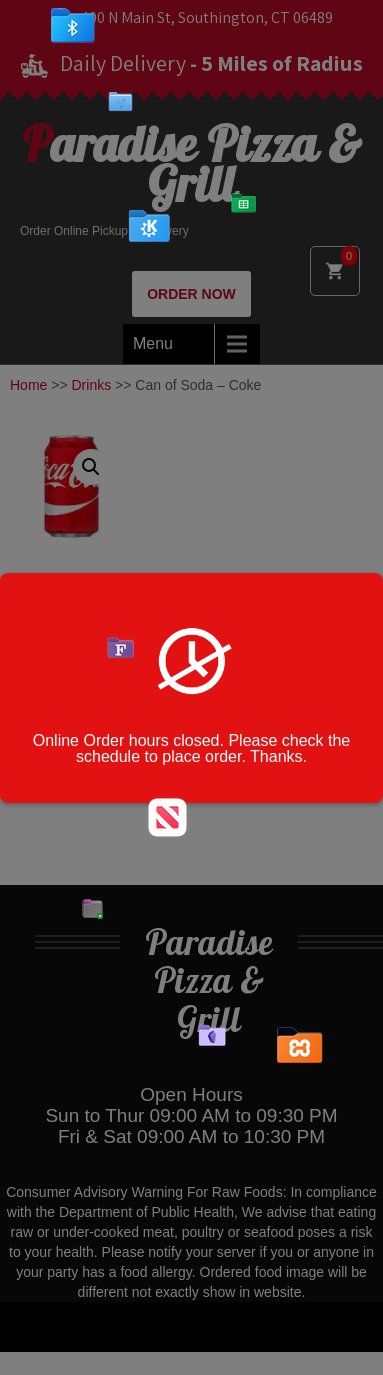 Image resolution: width=383 pixels, height=1375 pixels. Describe the element at coordinates (299, 1046) in the screenshot. I see `open XAMPP local server files folder` at that location.